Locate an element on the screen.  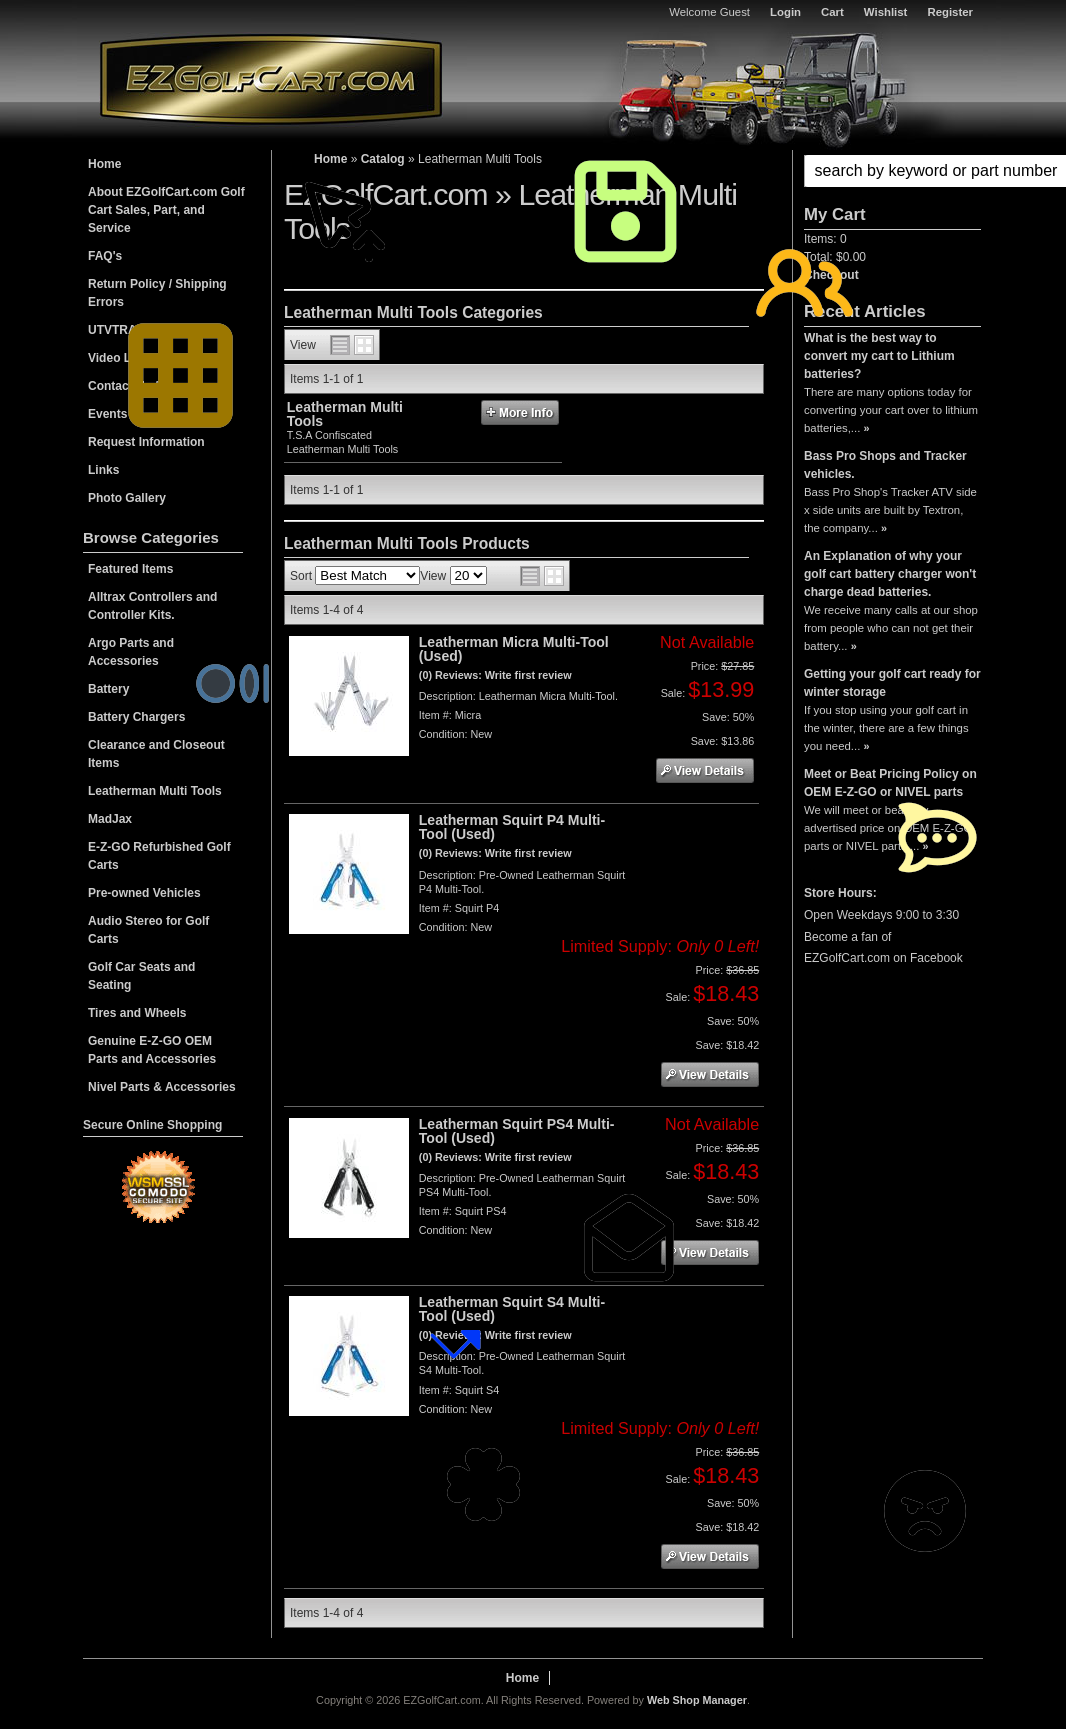
indicates a lucky or bonus reward is located at coordinates (483, 1484).